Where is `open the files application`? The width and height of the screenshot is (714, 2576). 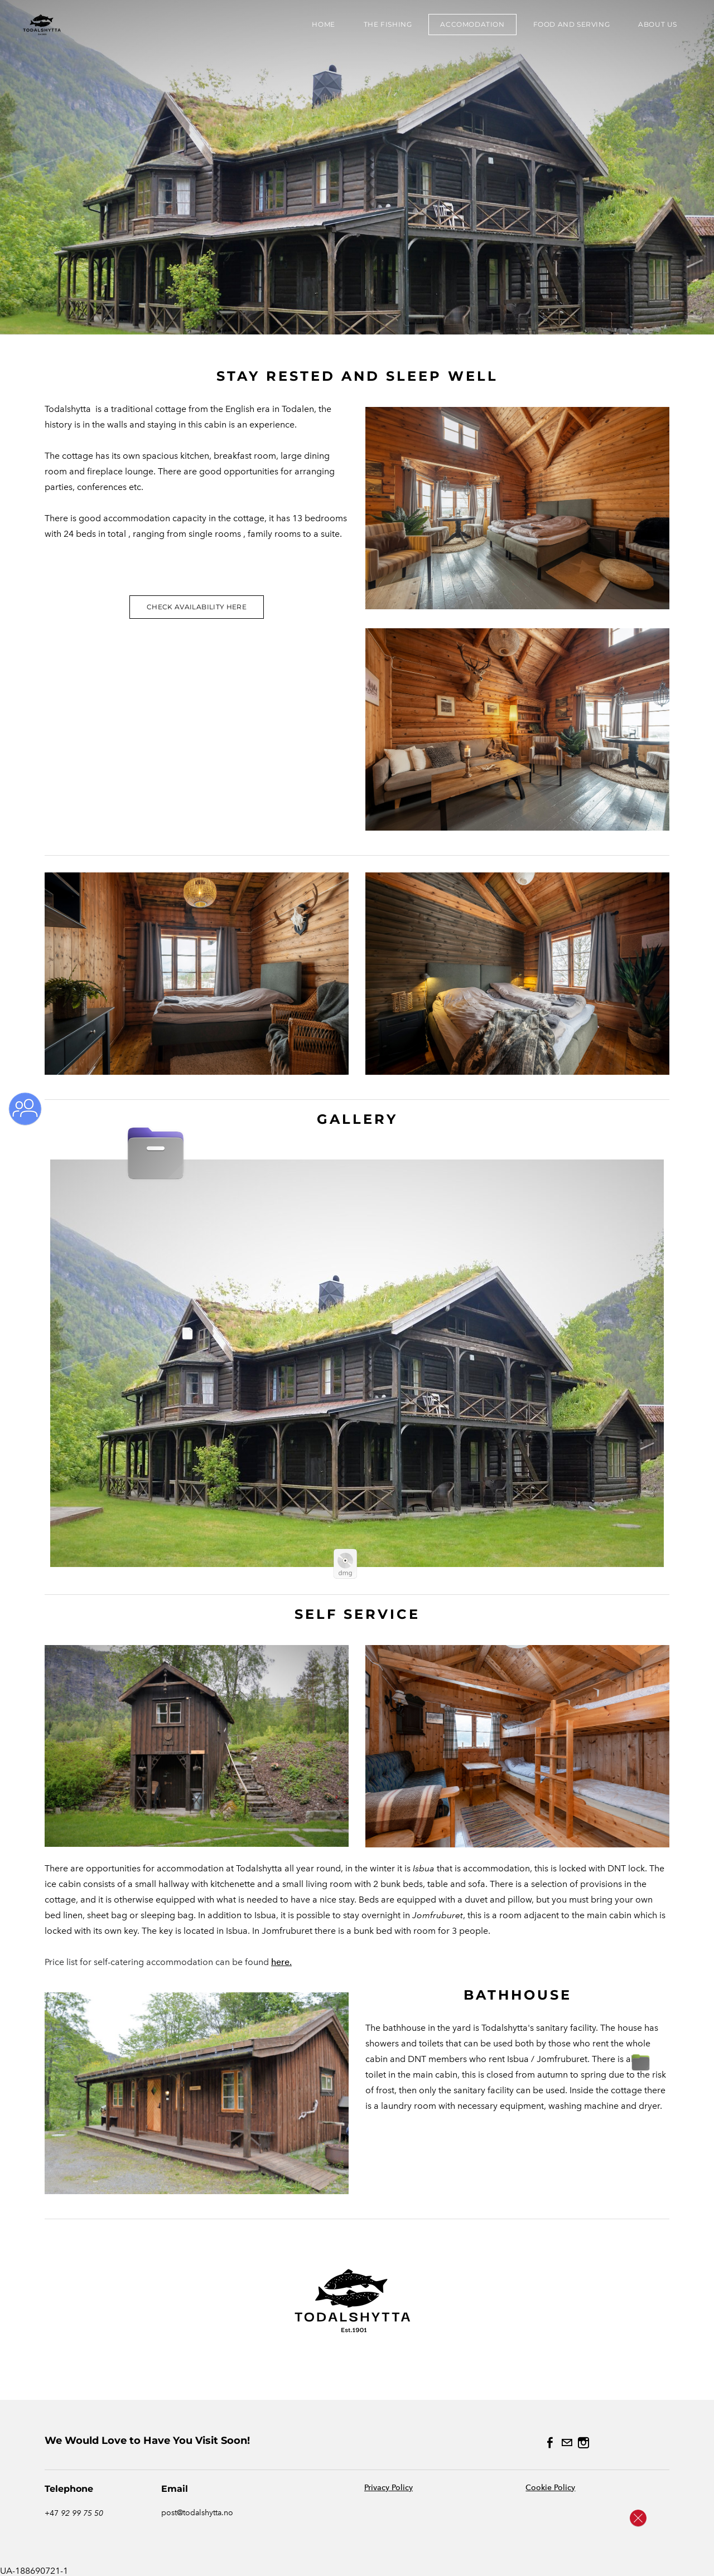
open the files application is located at coordinates (156, 1153).